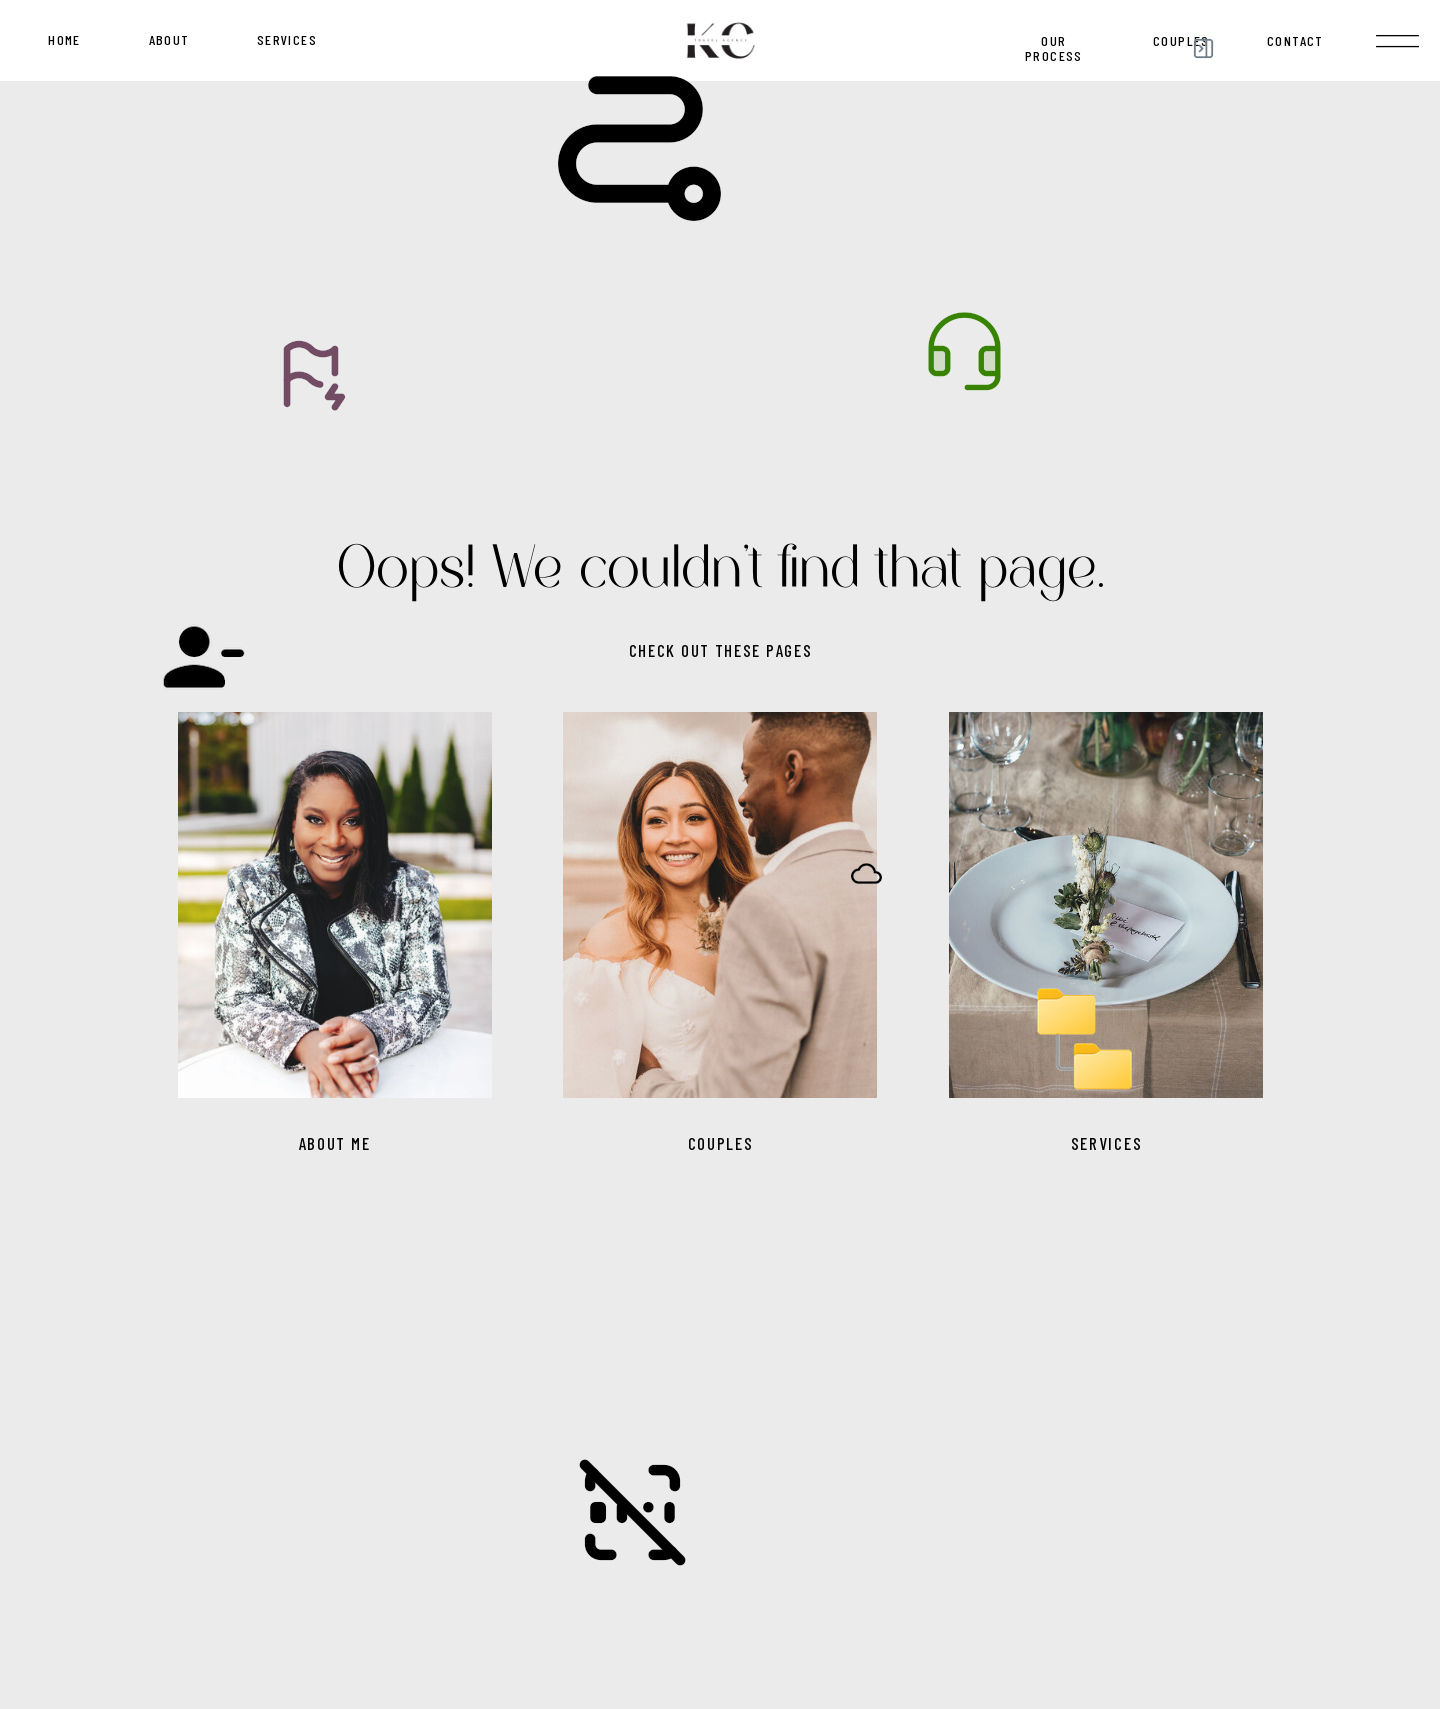  What do you see at coordinates (1087, 1038) in the screenshot?
I see `view folder hierarchy or directory structure` at bounding box center [1087, 1038].